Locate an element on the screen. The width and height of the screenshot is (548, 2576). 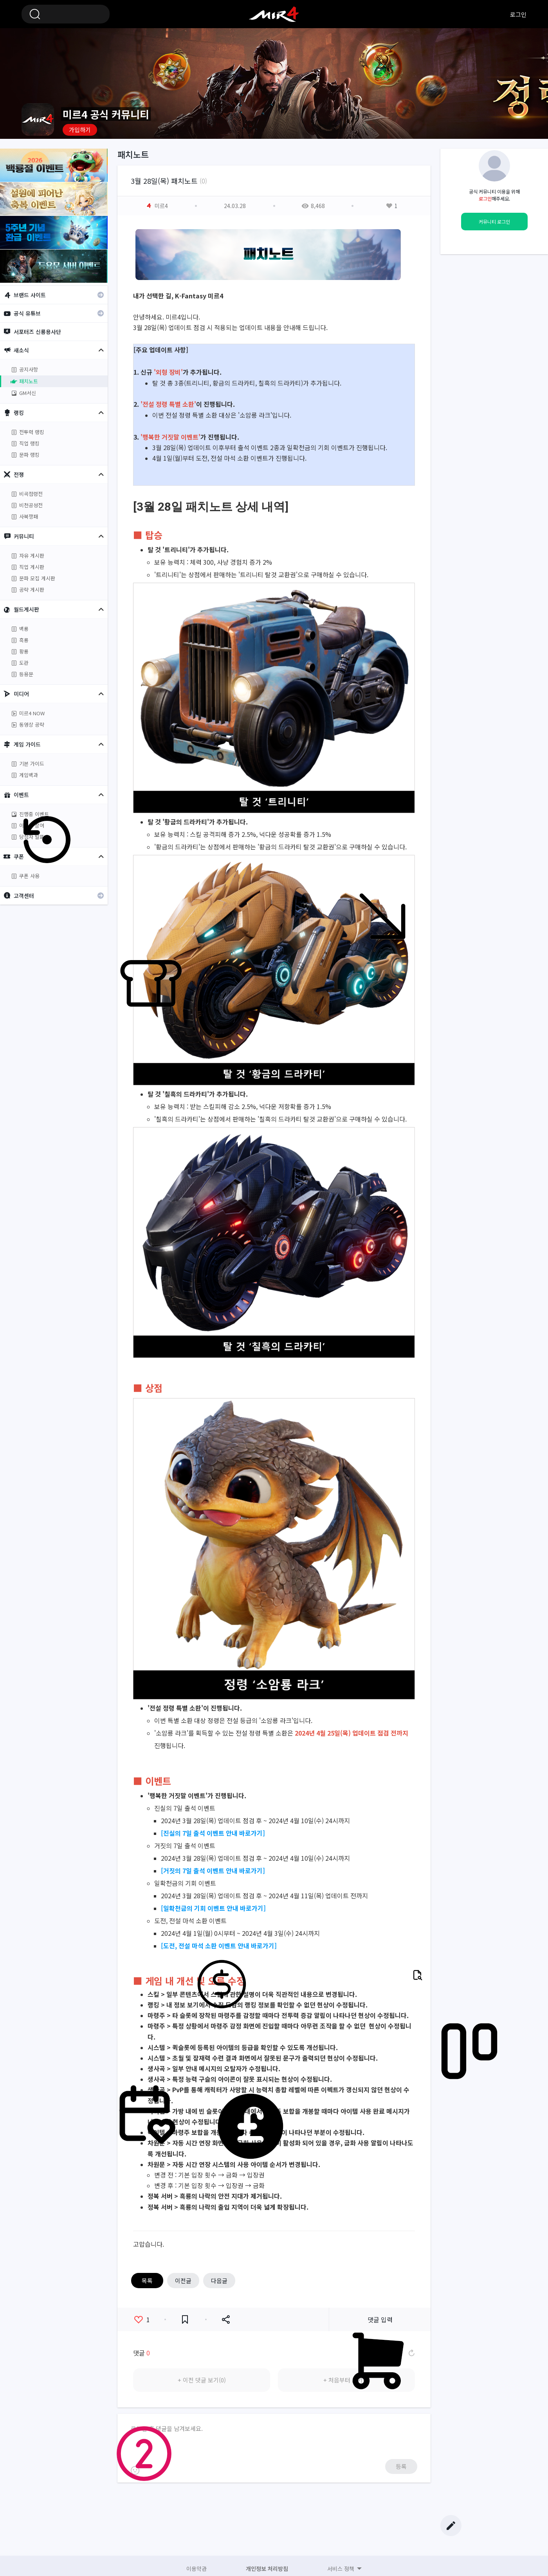
view balance in British pounds is located at coordinates (251, 2126).